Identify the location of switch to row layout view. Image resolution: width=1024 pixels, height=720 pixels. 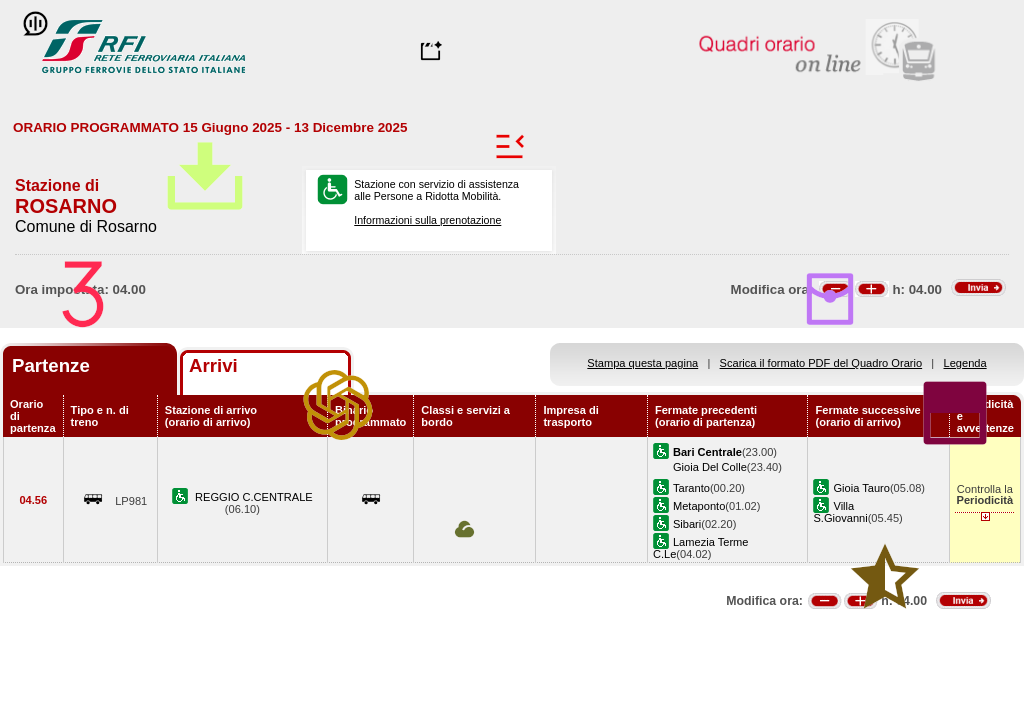
(955, 413).